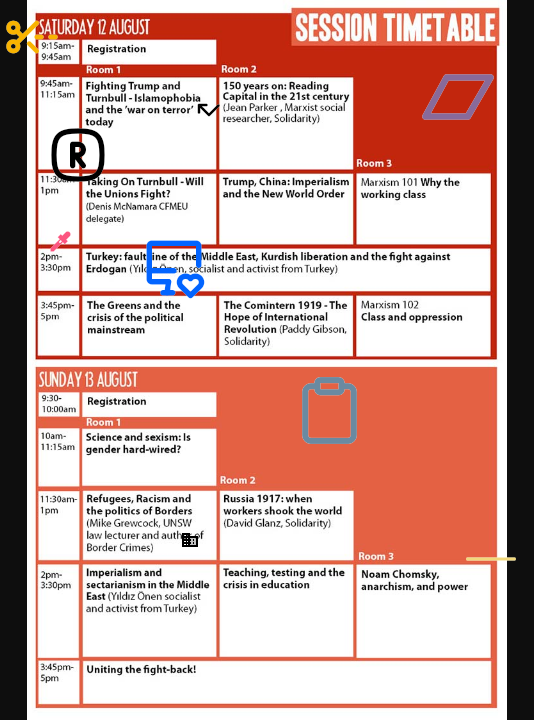 The width and height of the screenshot is (534, 720). Describe the element at coordinates (78, 155) in the screenshot. I see `indicates registered trademark or rights reserved` at that location.